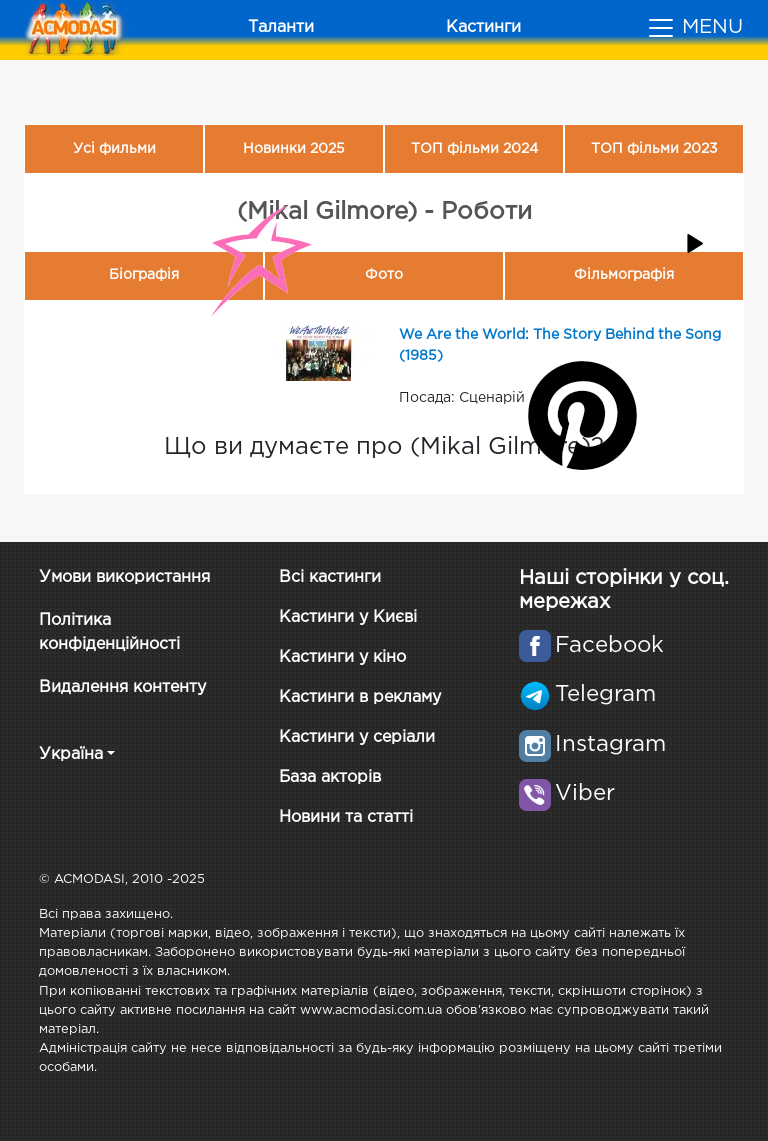 This screenshot has height=1141, width=768. What do you see at coordinates (582, 415) in the screenshot?
I see `open Pinterest app` at bounding box center [582, 415].